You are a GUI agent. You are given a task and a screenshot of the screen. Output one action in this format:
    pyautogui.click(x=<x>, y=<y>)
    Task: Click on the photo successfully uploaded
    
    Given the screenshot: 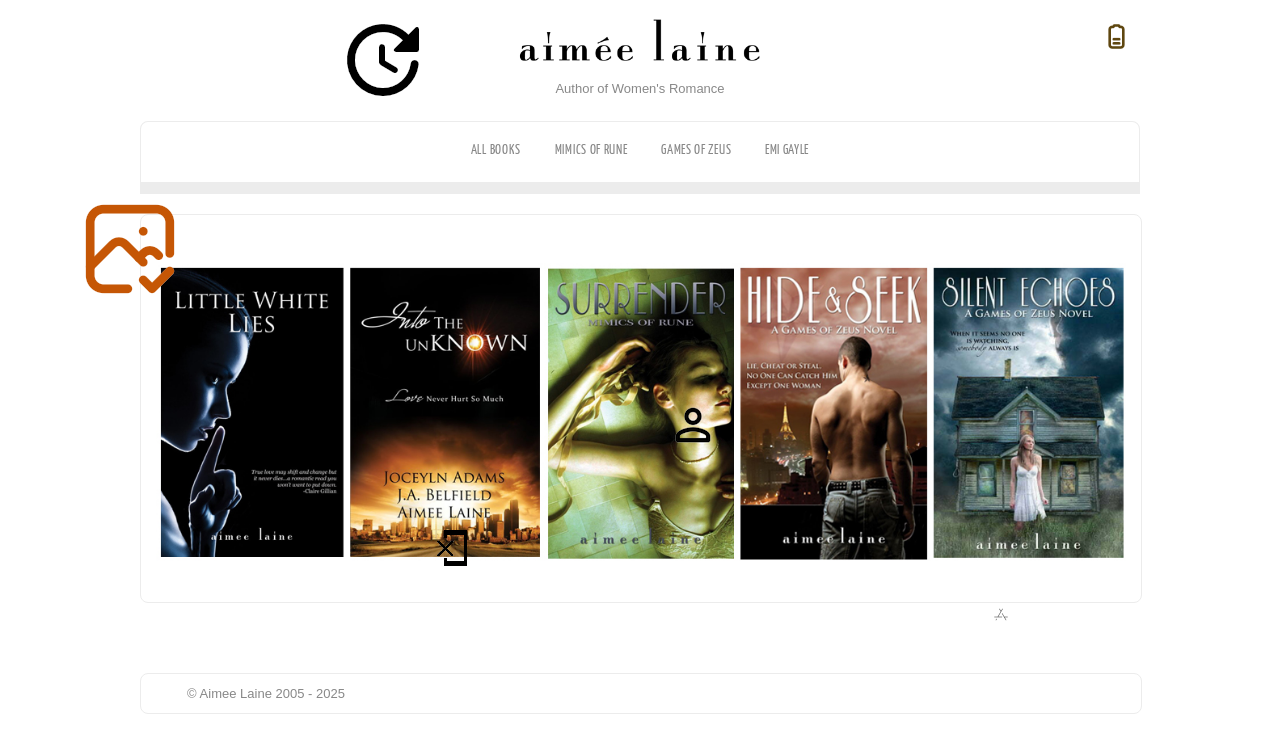 What is the action you would take?
    pyautogui.click(x=130, y=249)
    